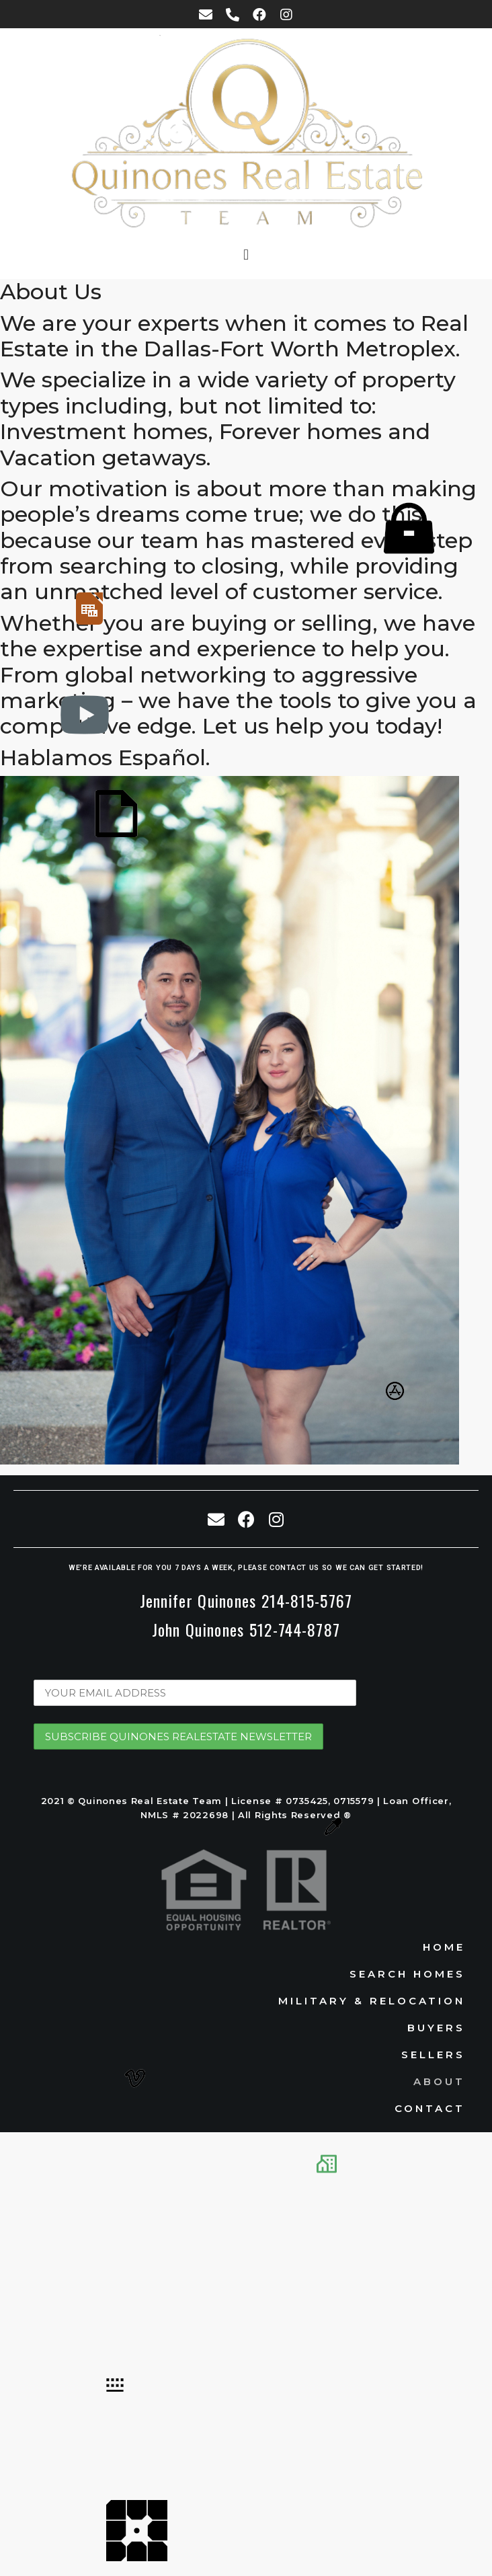  What do you see at coordinates (85, 715) in the screenshot?
I see `open YouTube app` at bounding box center [85, 715].